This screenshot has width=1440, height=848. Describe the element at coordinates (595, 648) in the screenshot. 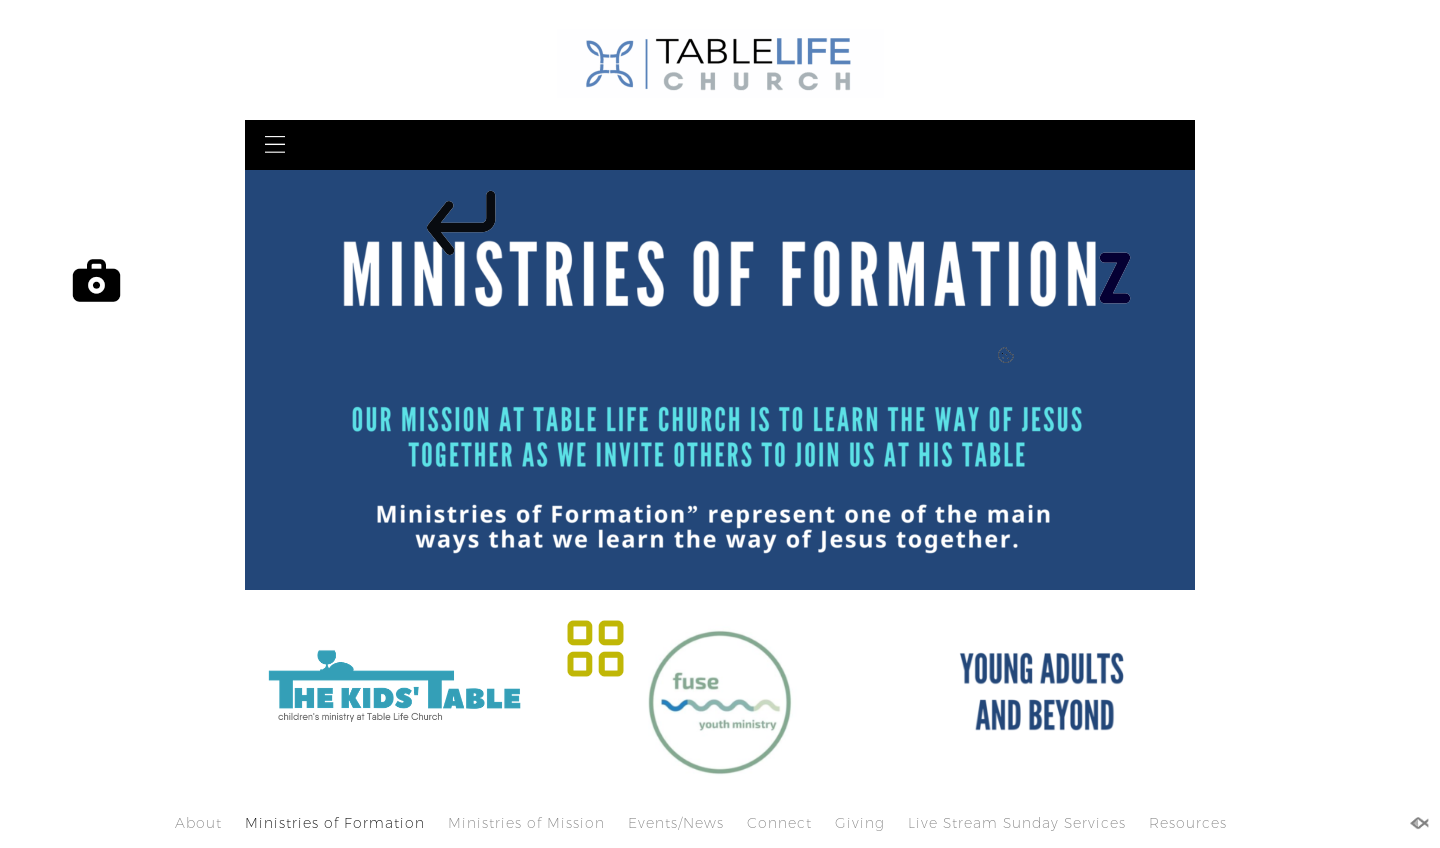

I see `view items in grid layout` at that location.